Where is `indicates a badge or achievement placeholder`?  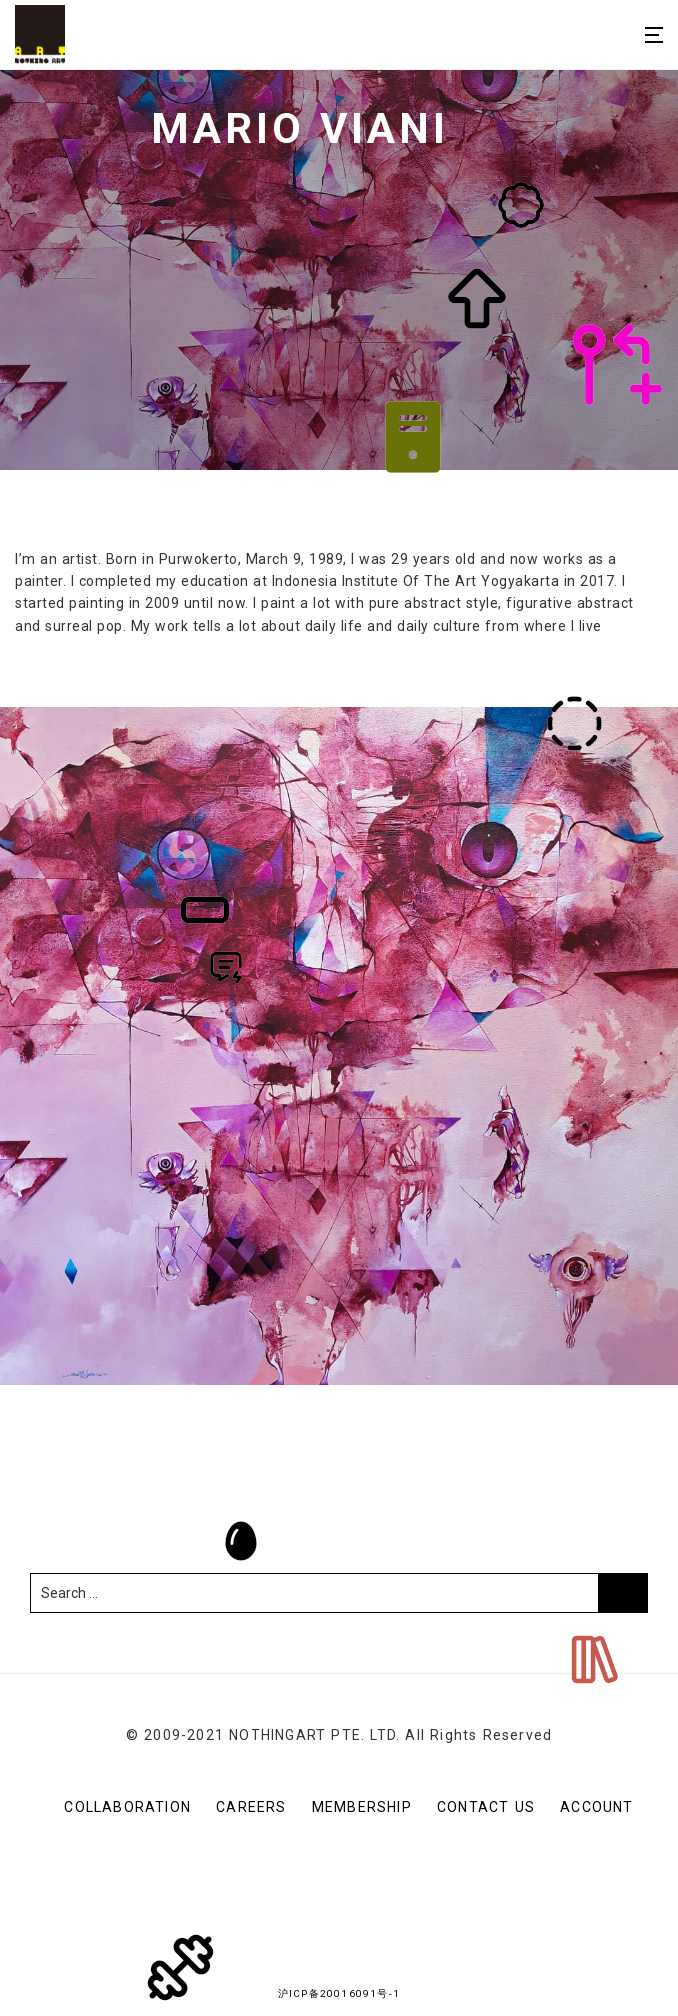 indicates a badge or achievement placeholder is located at coordinates (521, 205).